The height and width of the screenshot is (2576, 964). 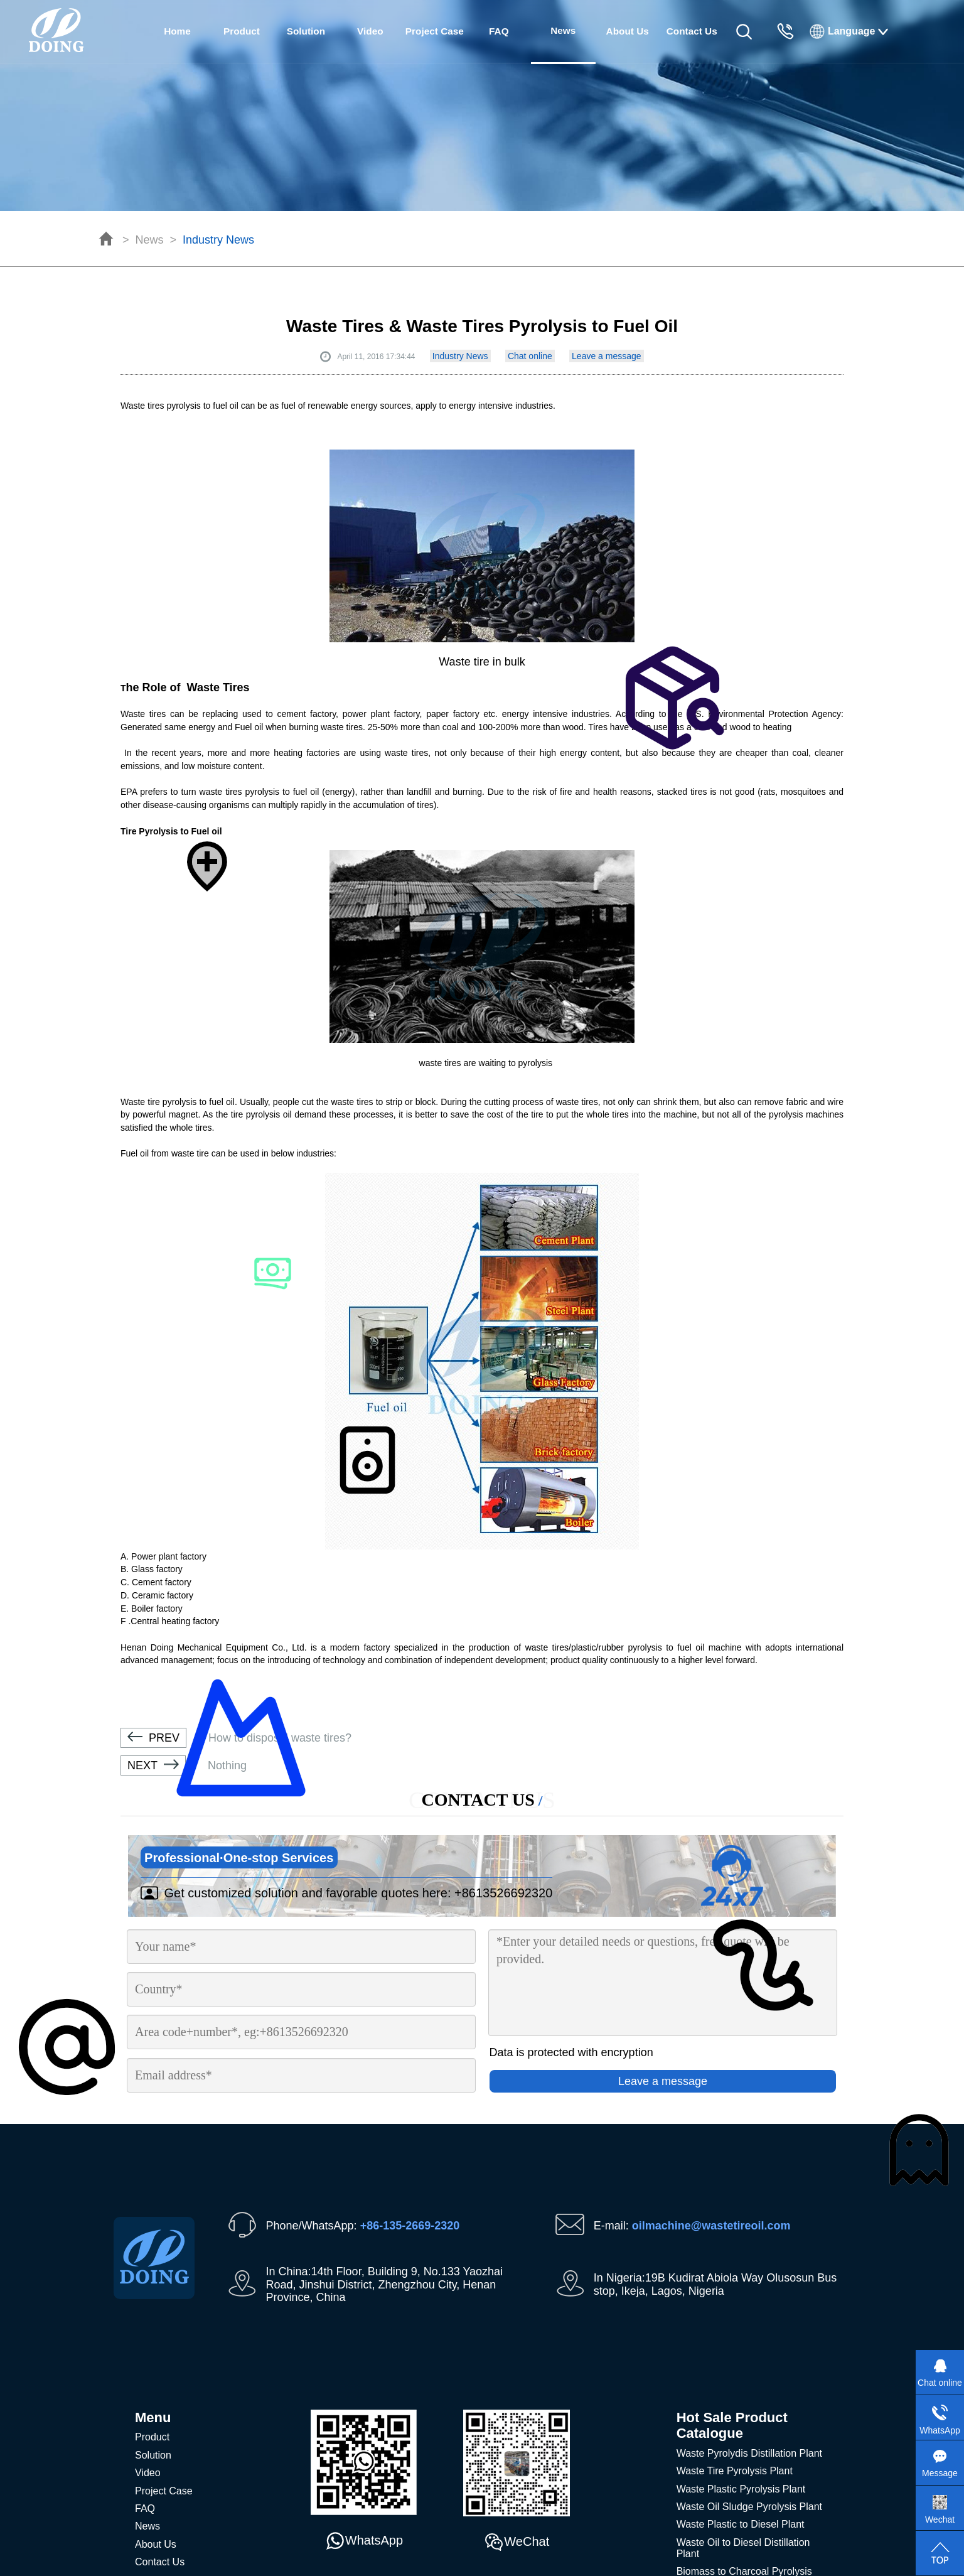 I want to click on view your account balance, so click(x=272, y=1272).